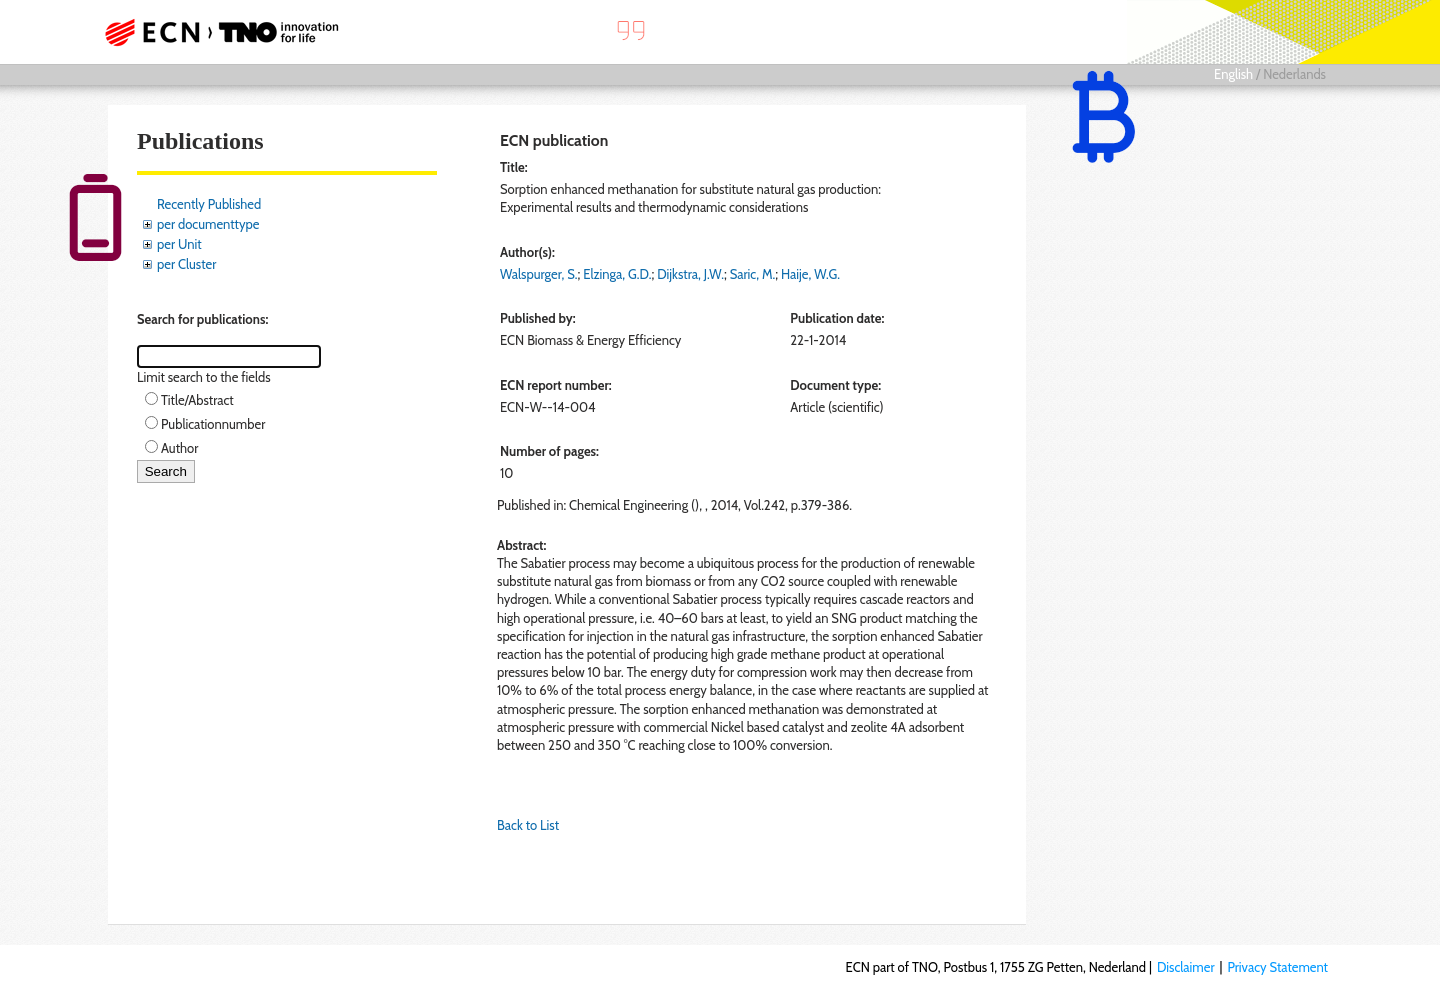  What do you see at coordinates (95, 217) in the screenshot?
I see `indicates low battery level` at bounding box center [95, 217].